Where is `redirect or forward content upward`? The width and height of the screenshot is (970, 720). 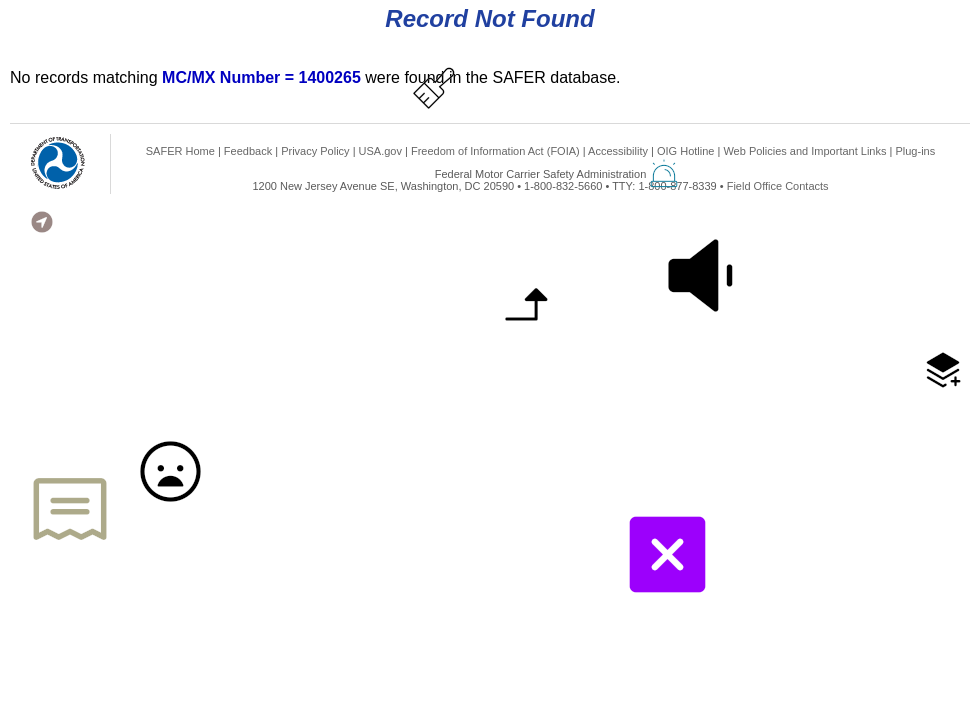
redirect or forward content upward is located at coordinates (528, 306).